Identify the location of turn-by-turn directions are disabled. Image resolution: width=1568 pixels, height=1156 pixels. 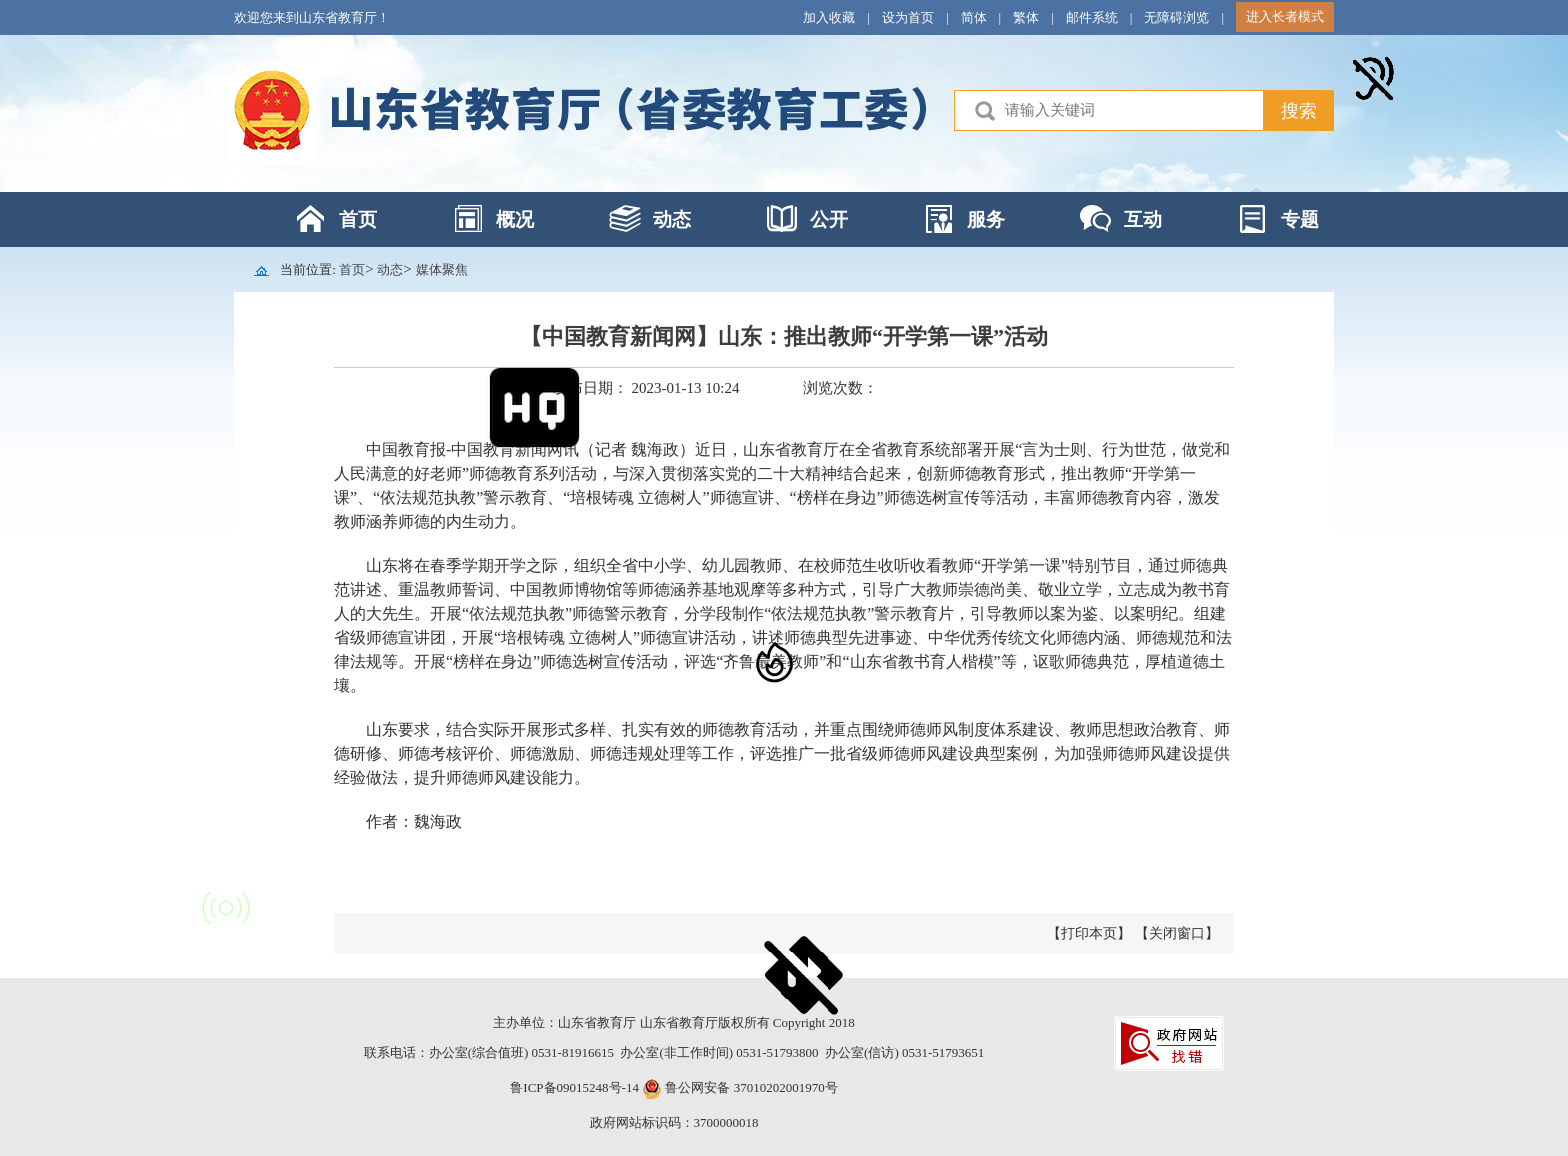
(804, 975).